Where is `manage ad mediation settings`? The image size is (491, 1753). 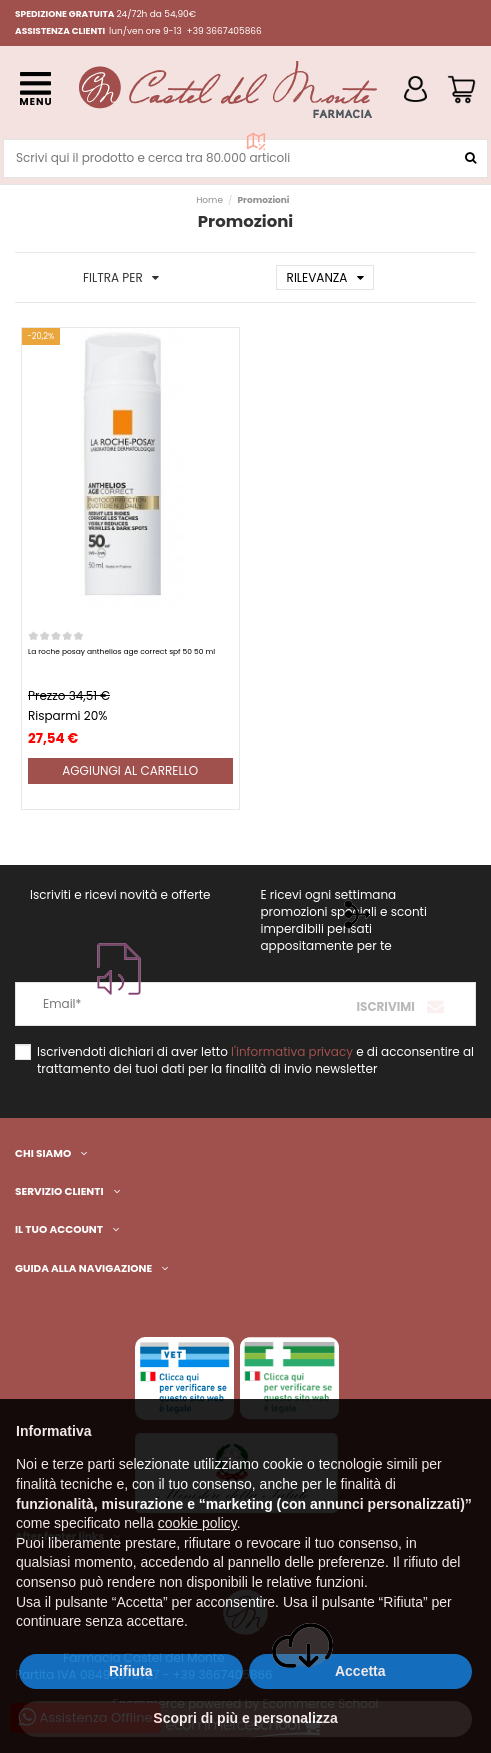 manage ad mediation settings is located at coordinates (357, 914).